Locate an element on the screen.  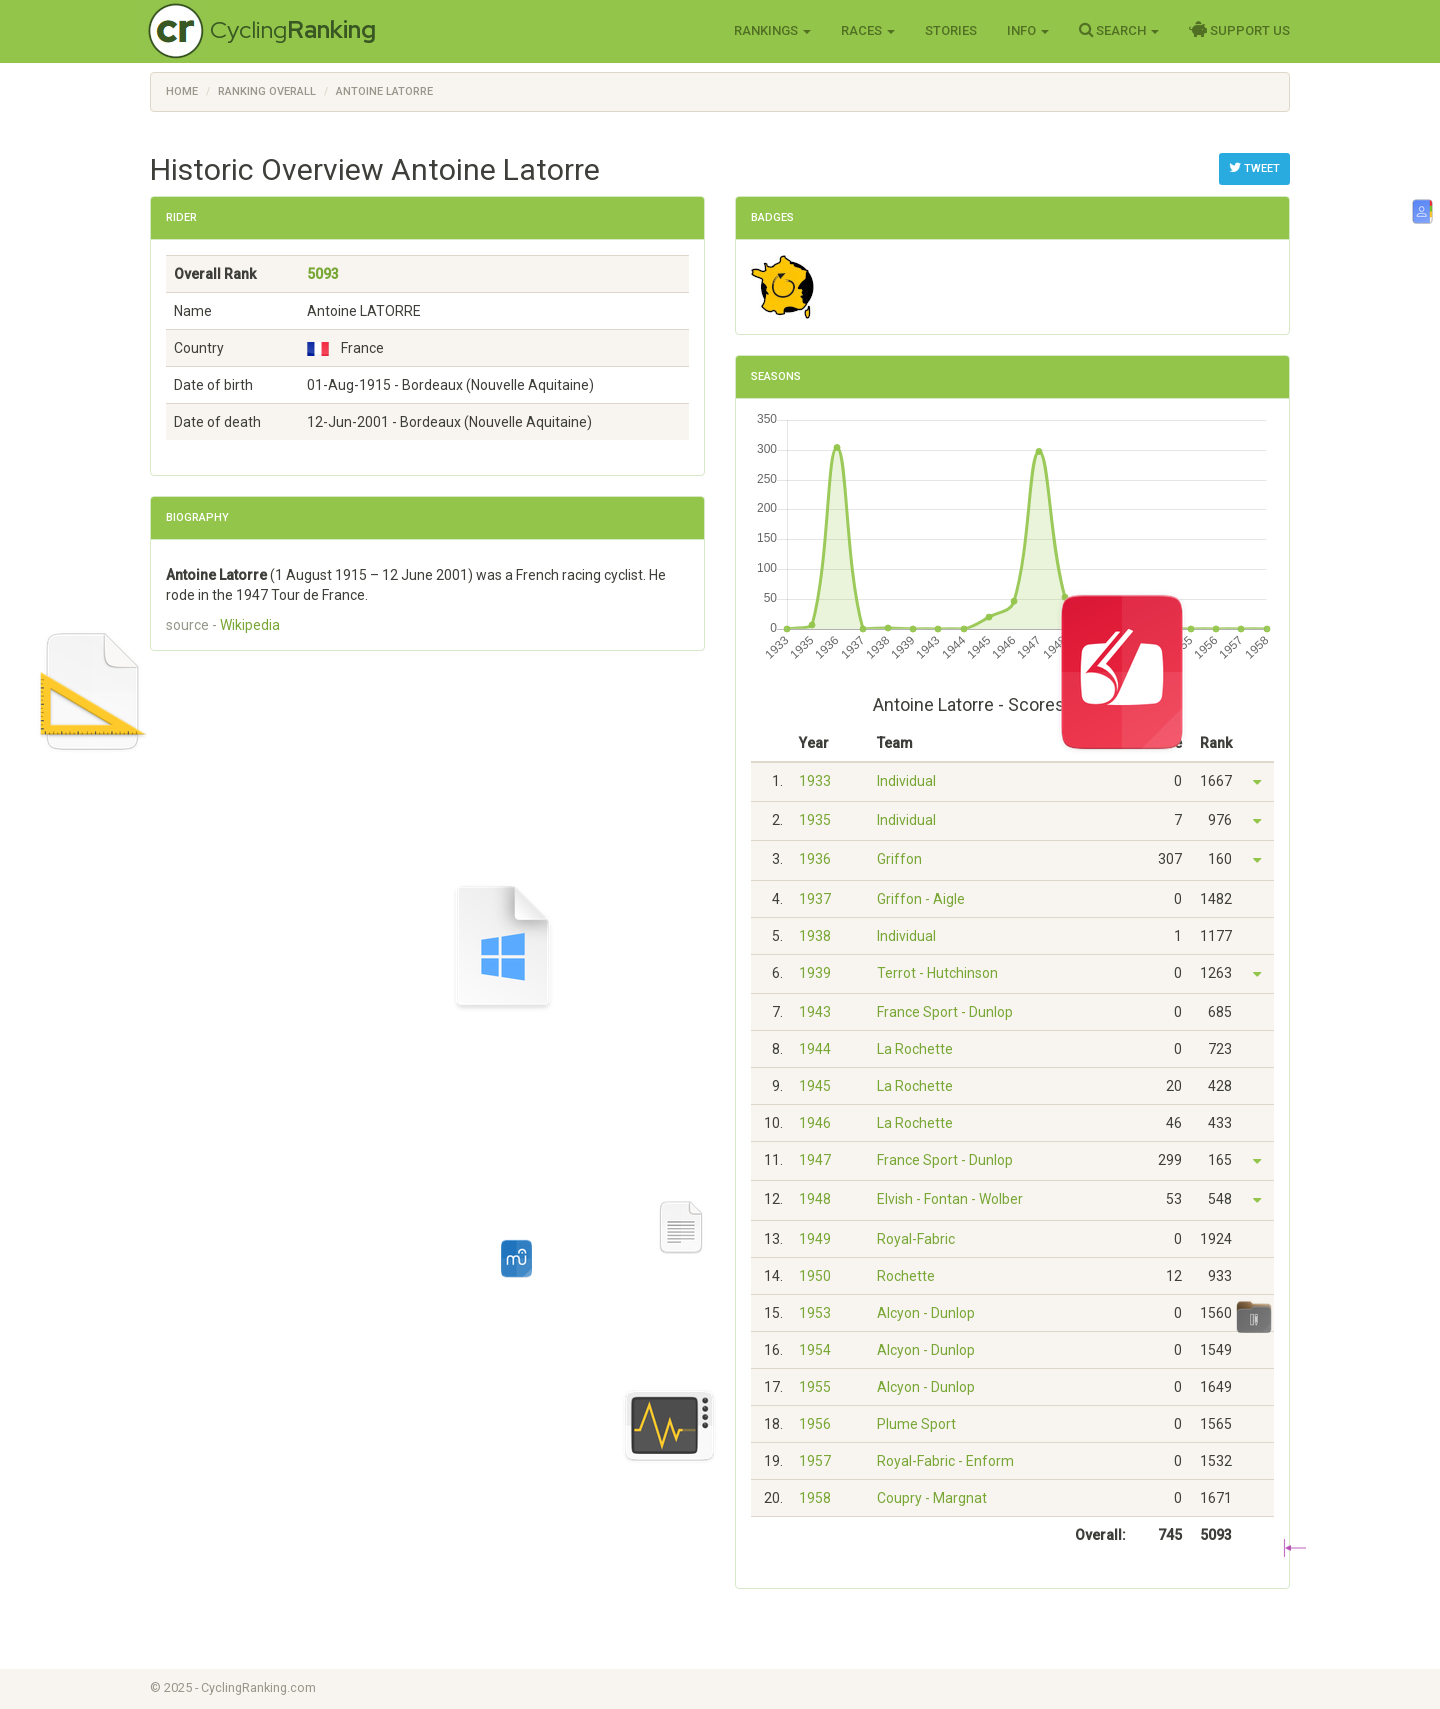
open a text file is located at coordinates (681, 1227).